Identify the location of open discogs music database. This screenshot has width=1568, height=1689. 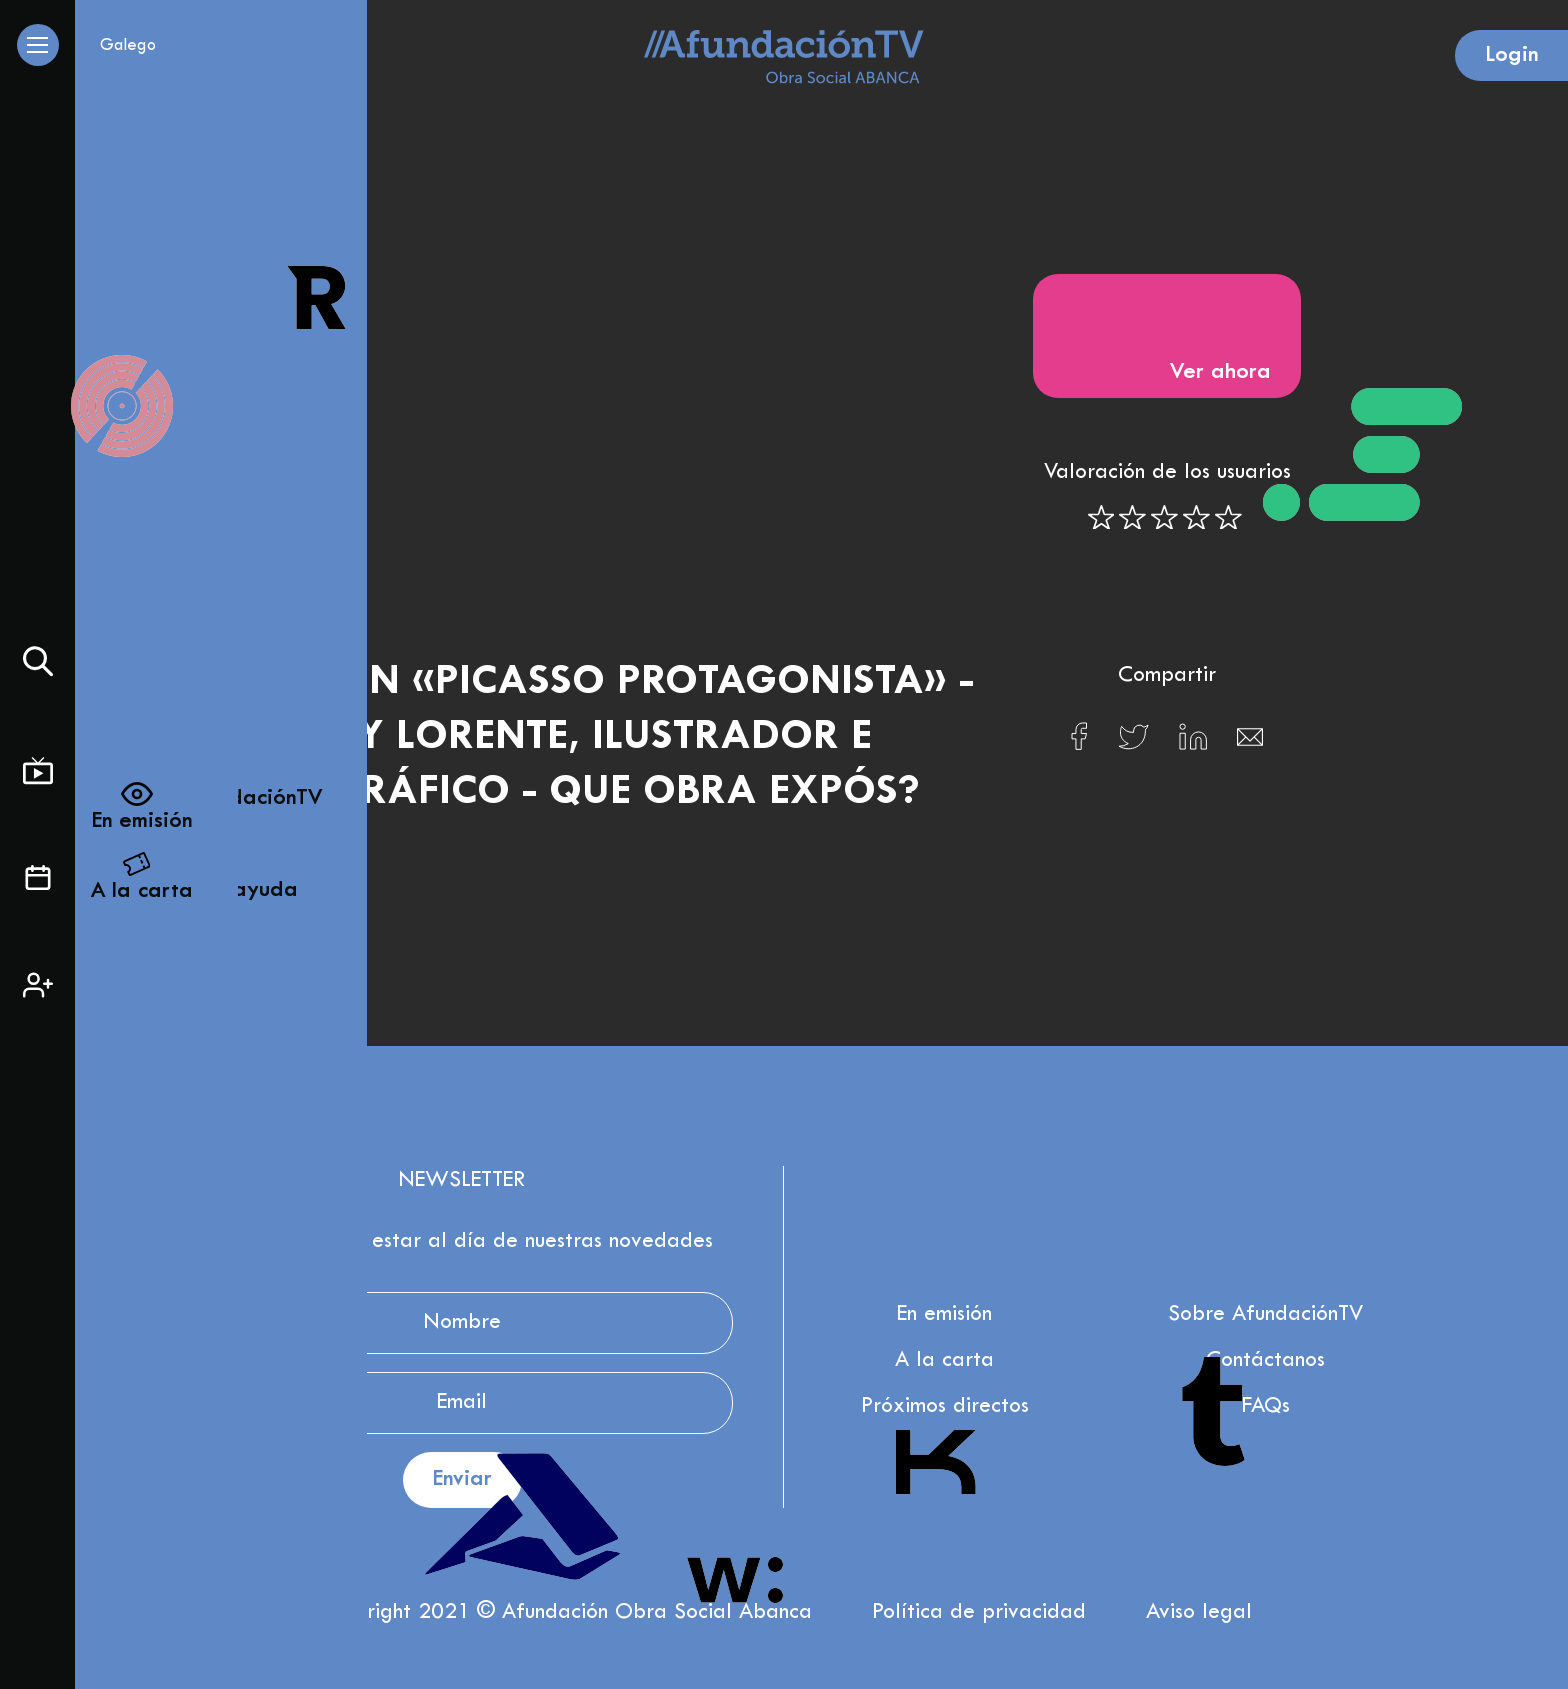
(122, 406).